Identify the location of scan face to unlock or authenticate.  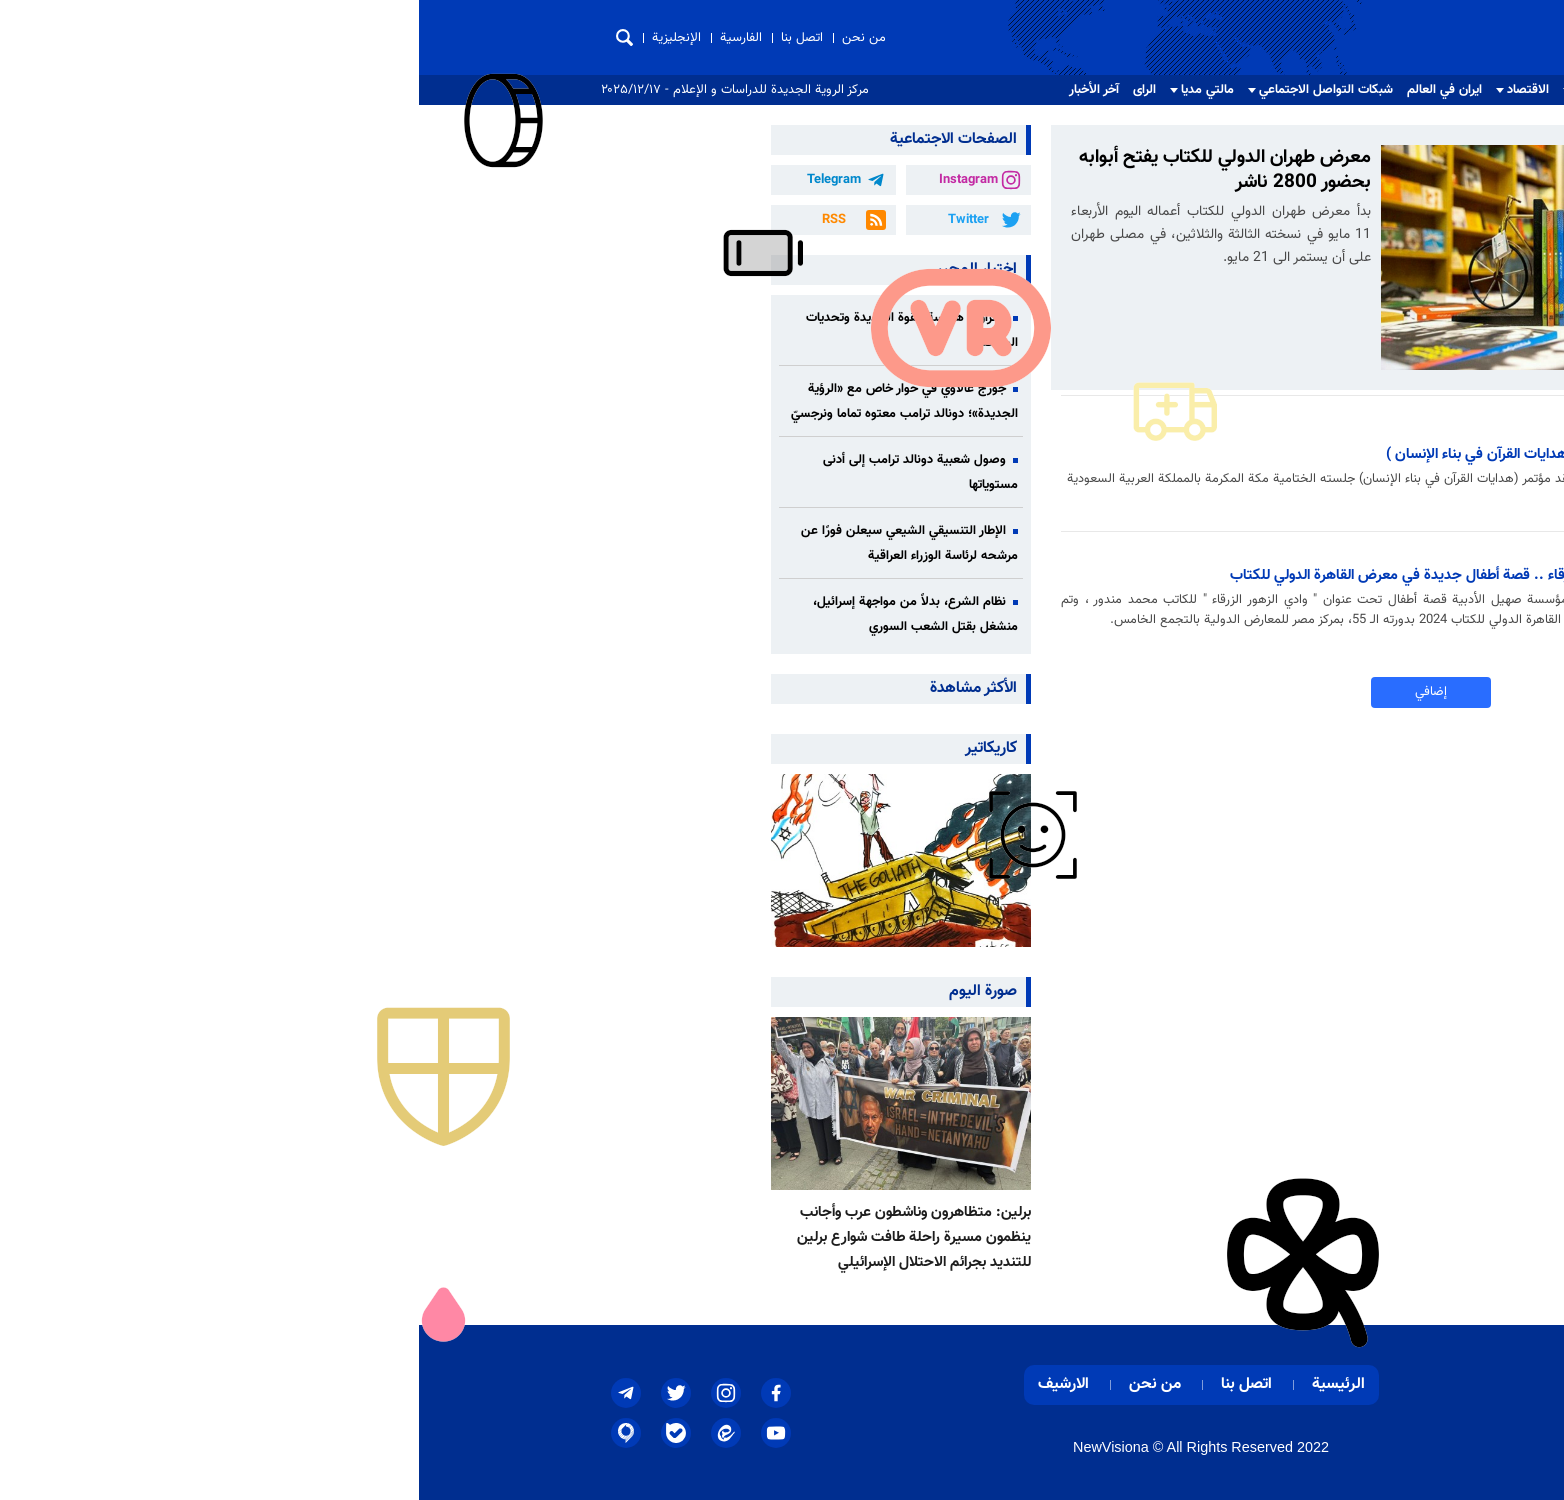
(1033, 835).